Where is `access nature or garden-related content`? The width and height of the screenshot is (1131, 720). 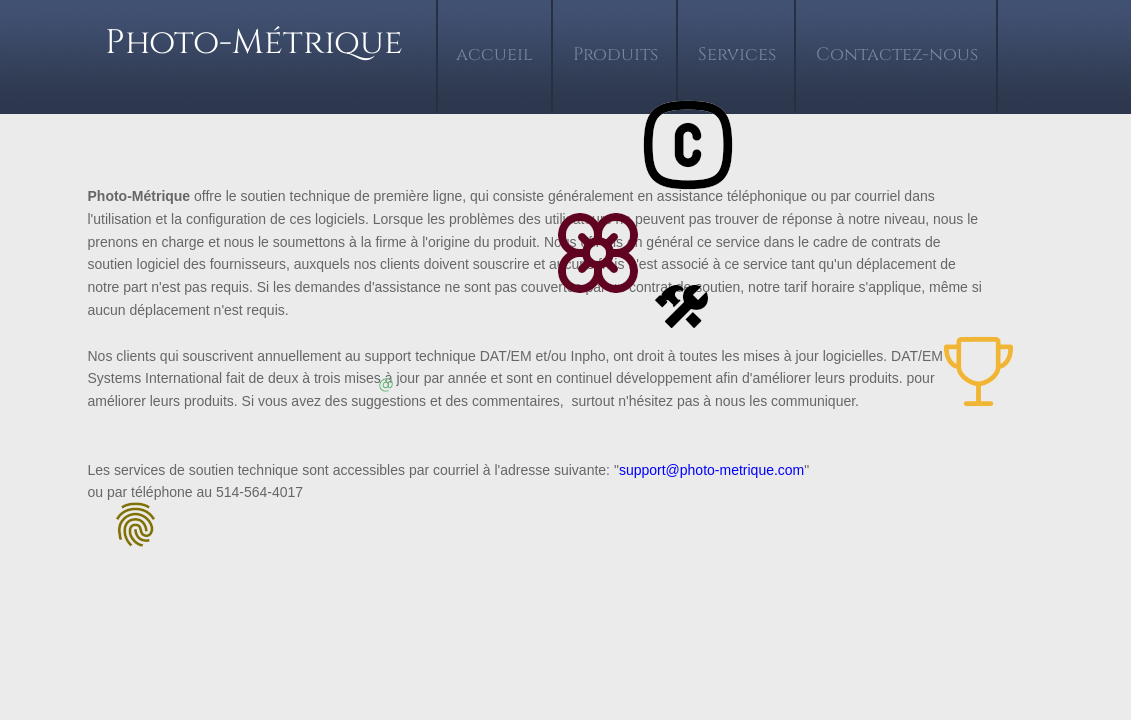 access nature or garden-related content is located at coordinates (598, 253).